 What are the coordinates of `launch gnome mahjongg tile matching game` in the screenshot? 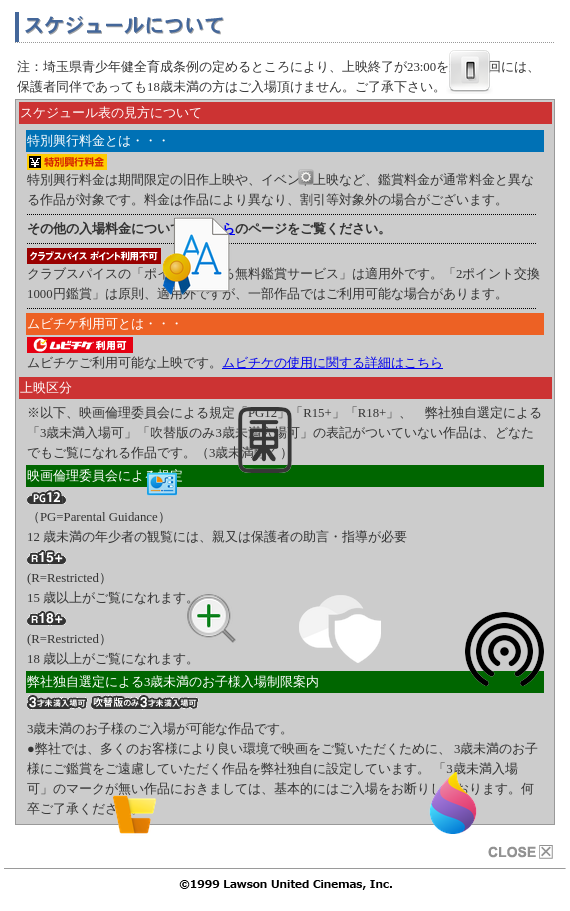 It's located at (267, 440).